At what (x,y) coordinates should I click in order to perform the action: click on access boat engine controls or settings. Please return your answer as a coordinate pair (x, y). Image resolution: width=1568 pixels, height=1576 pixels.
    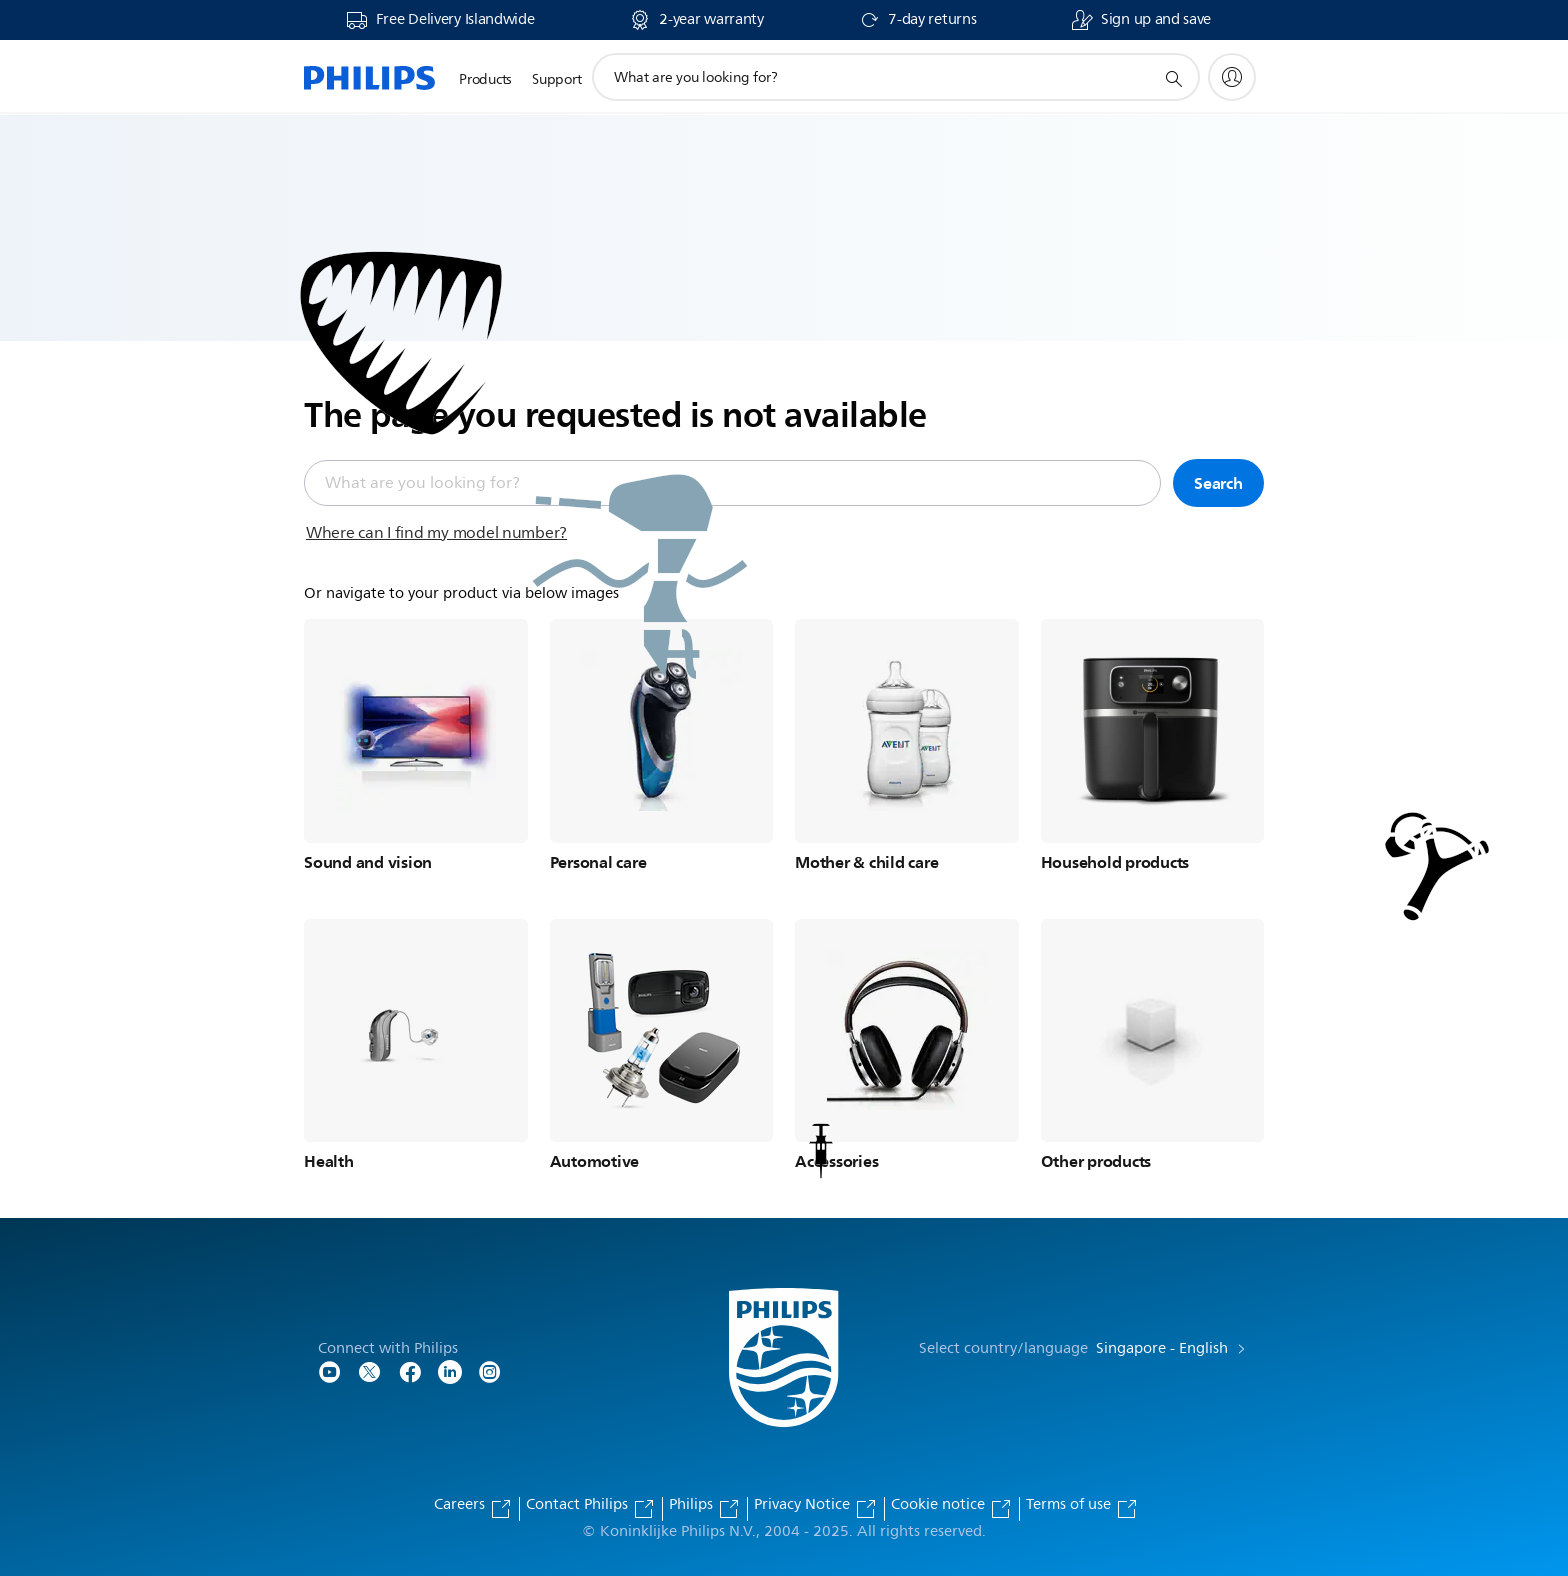
    Looking at the image, I should click on (640, 577).